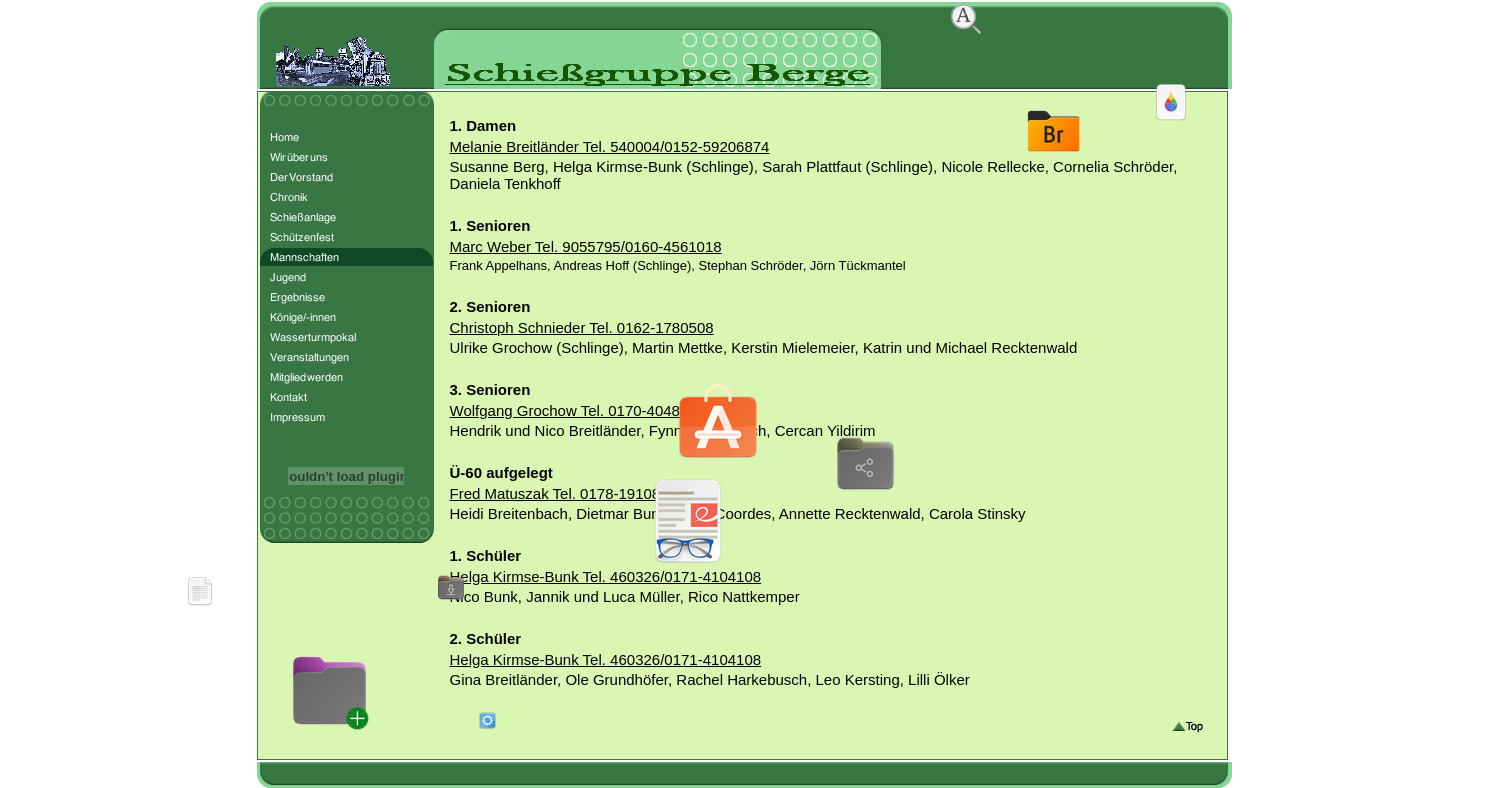 This screenshot has height=788, width=1488. I want to click on open the software center to browse and install applications, so click(718, 427).